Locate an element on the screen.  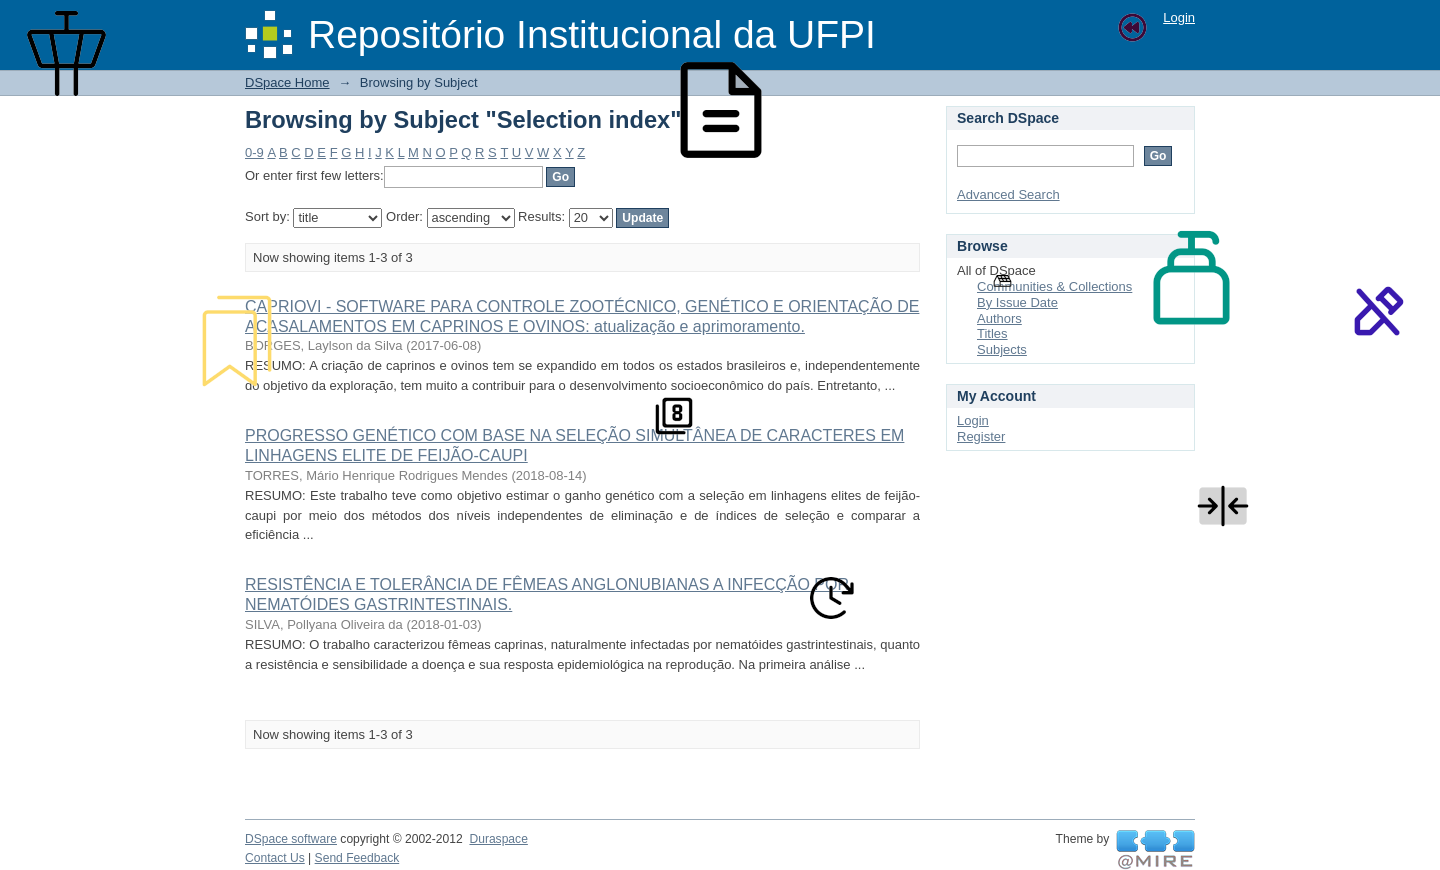
access hand washing or hygiene instructions is located at coordinates (1191, 279).